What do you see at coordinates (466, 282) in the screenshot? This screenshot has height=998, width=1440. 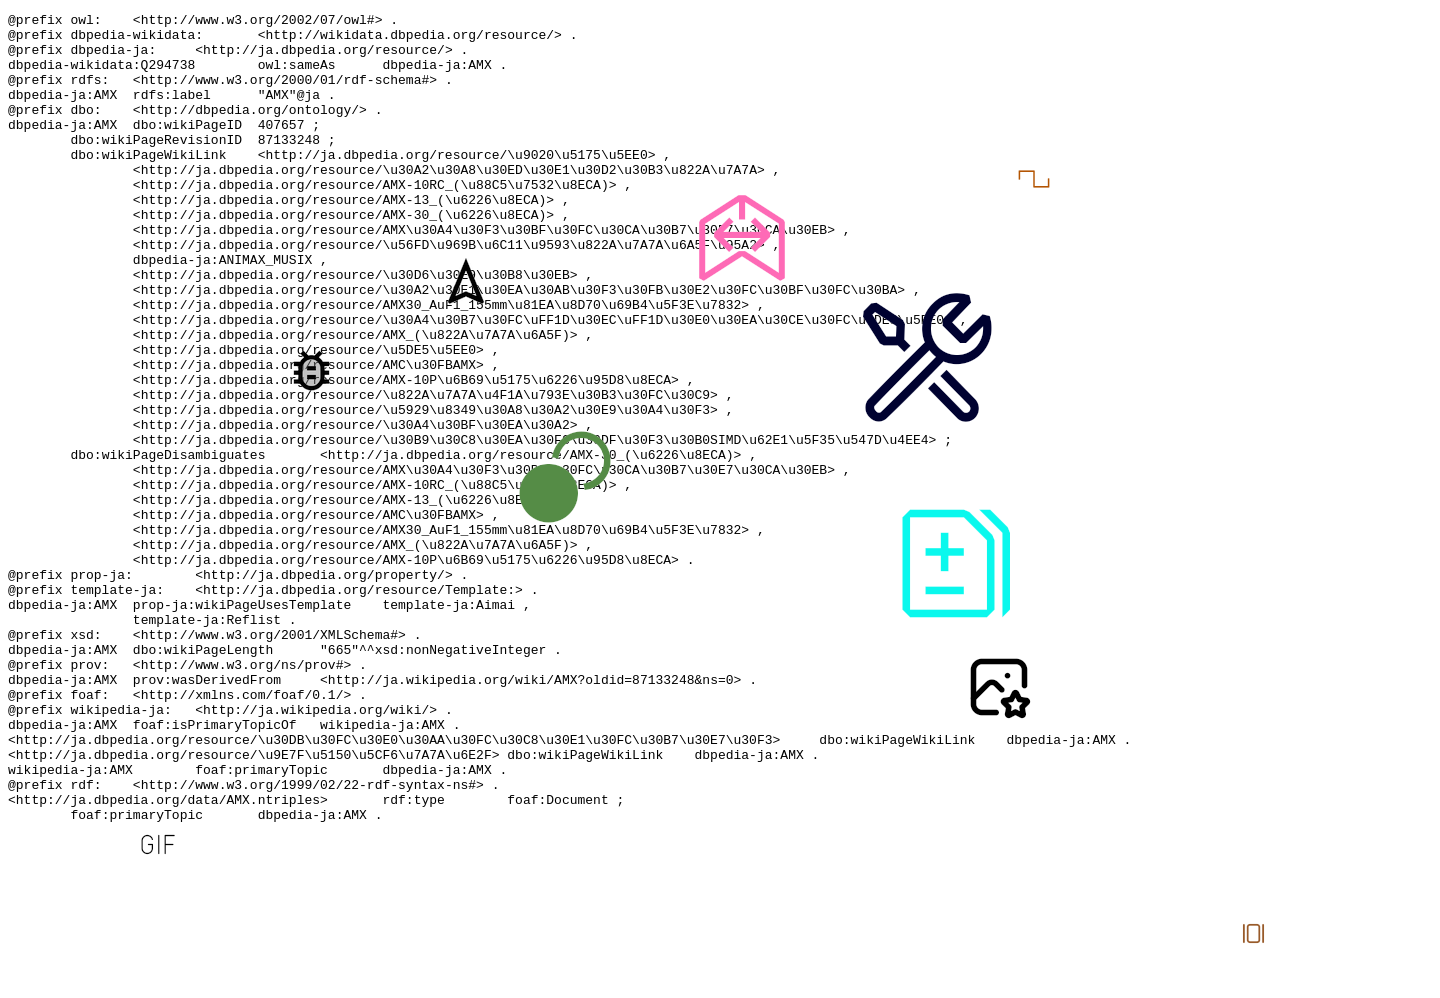 I see `start navigation to destination` at bounding box center [466, 282].